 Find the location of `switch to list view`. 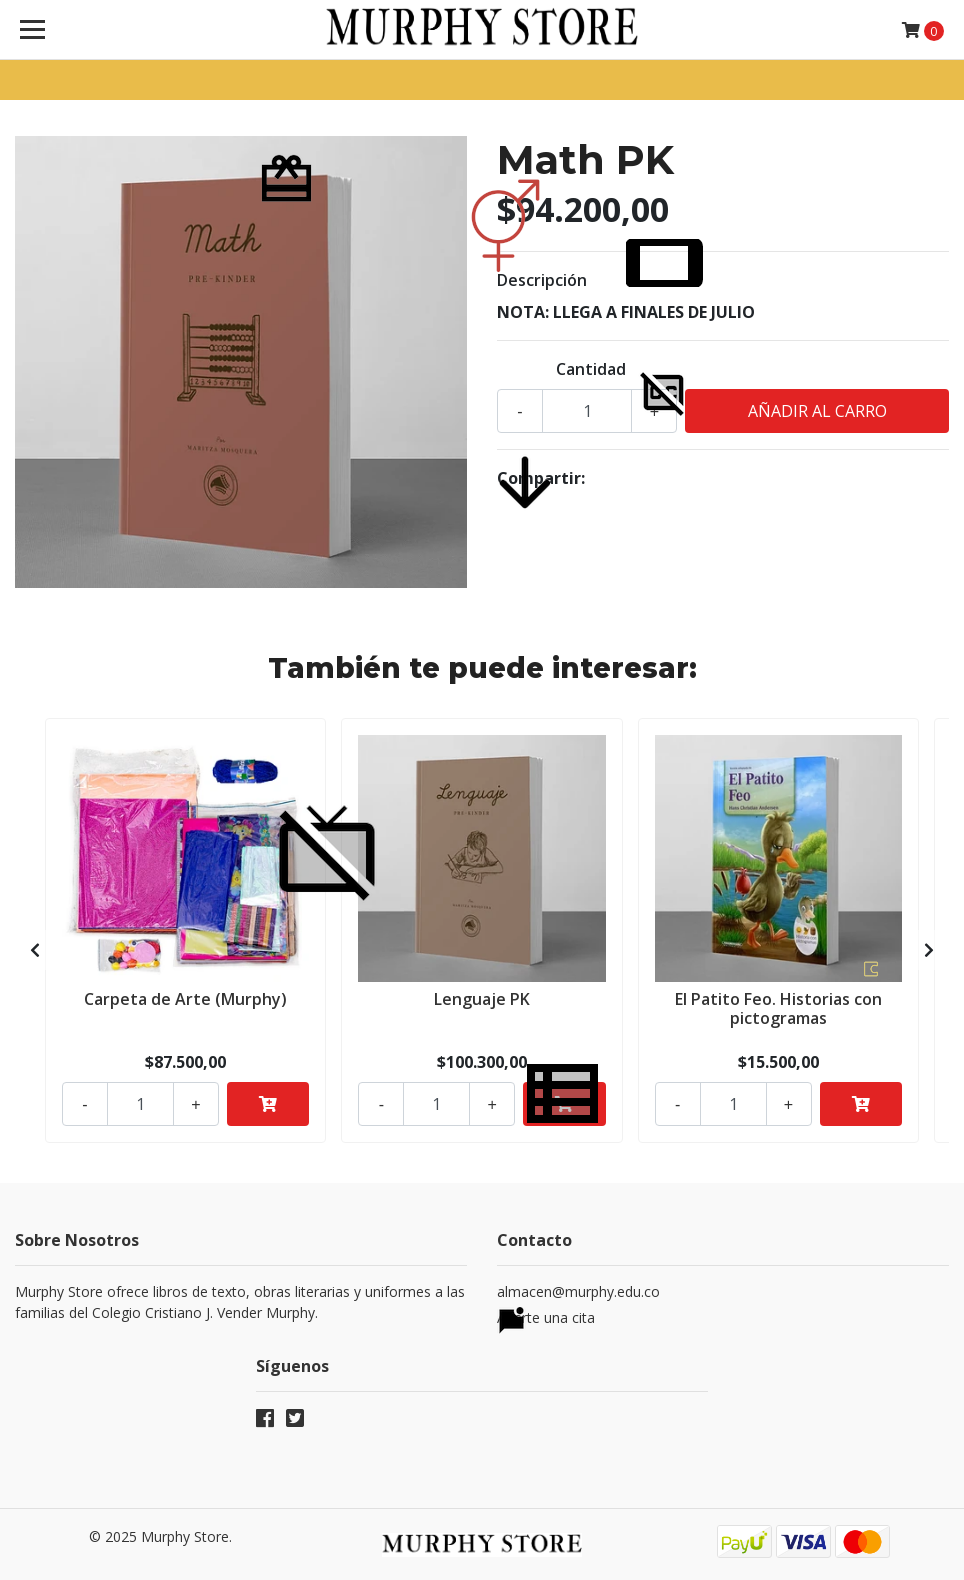

switch to list view is located at coordinates (564, 1093).